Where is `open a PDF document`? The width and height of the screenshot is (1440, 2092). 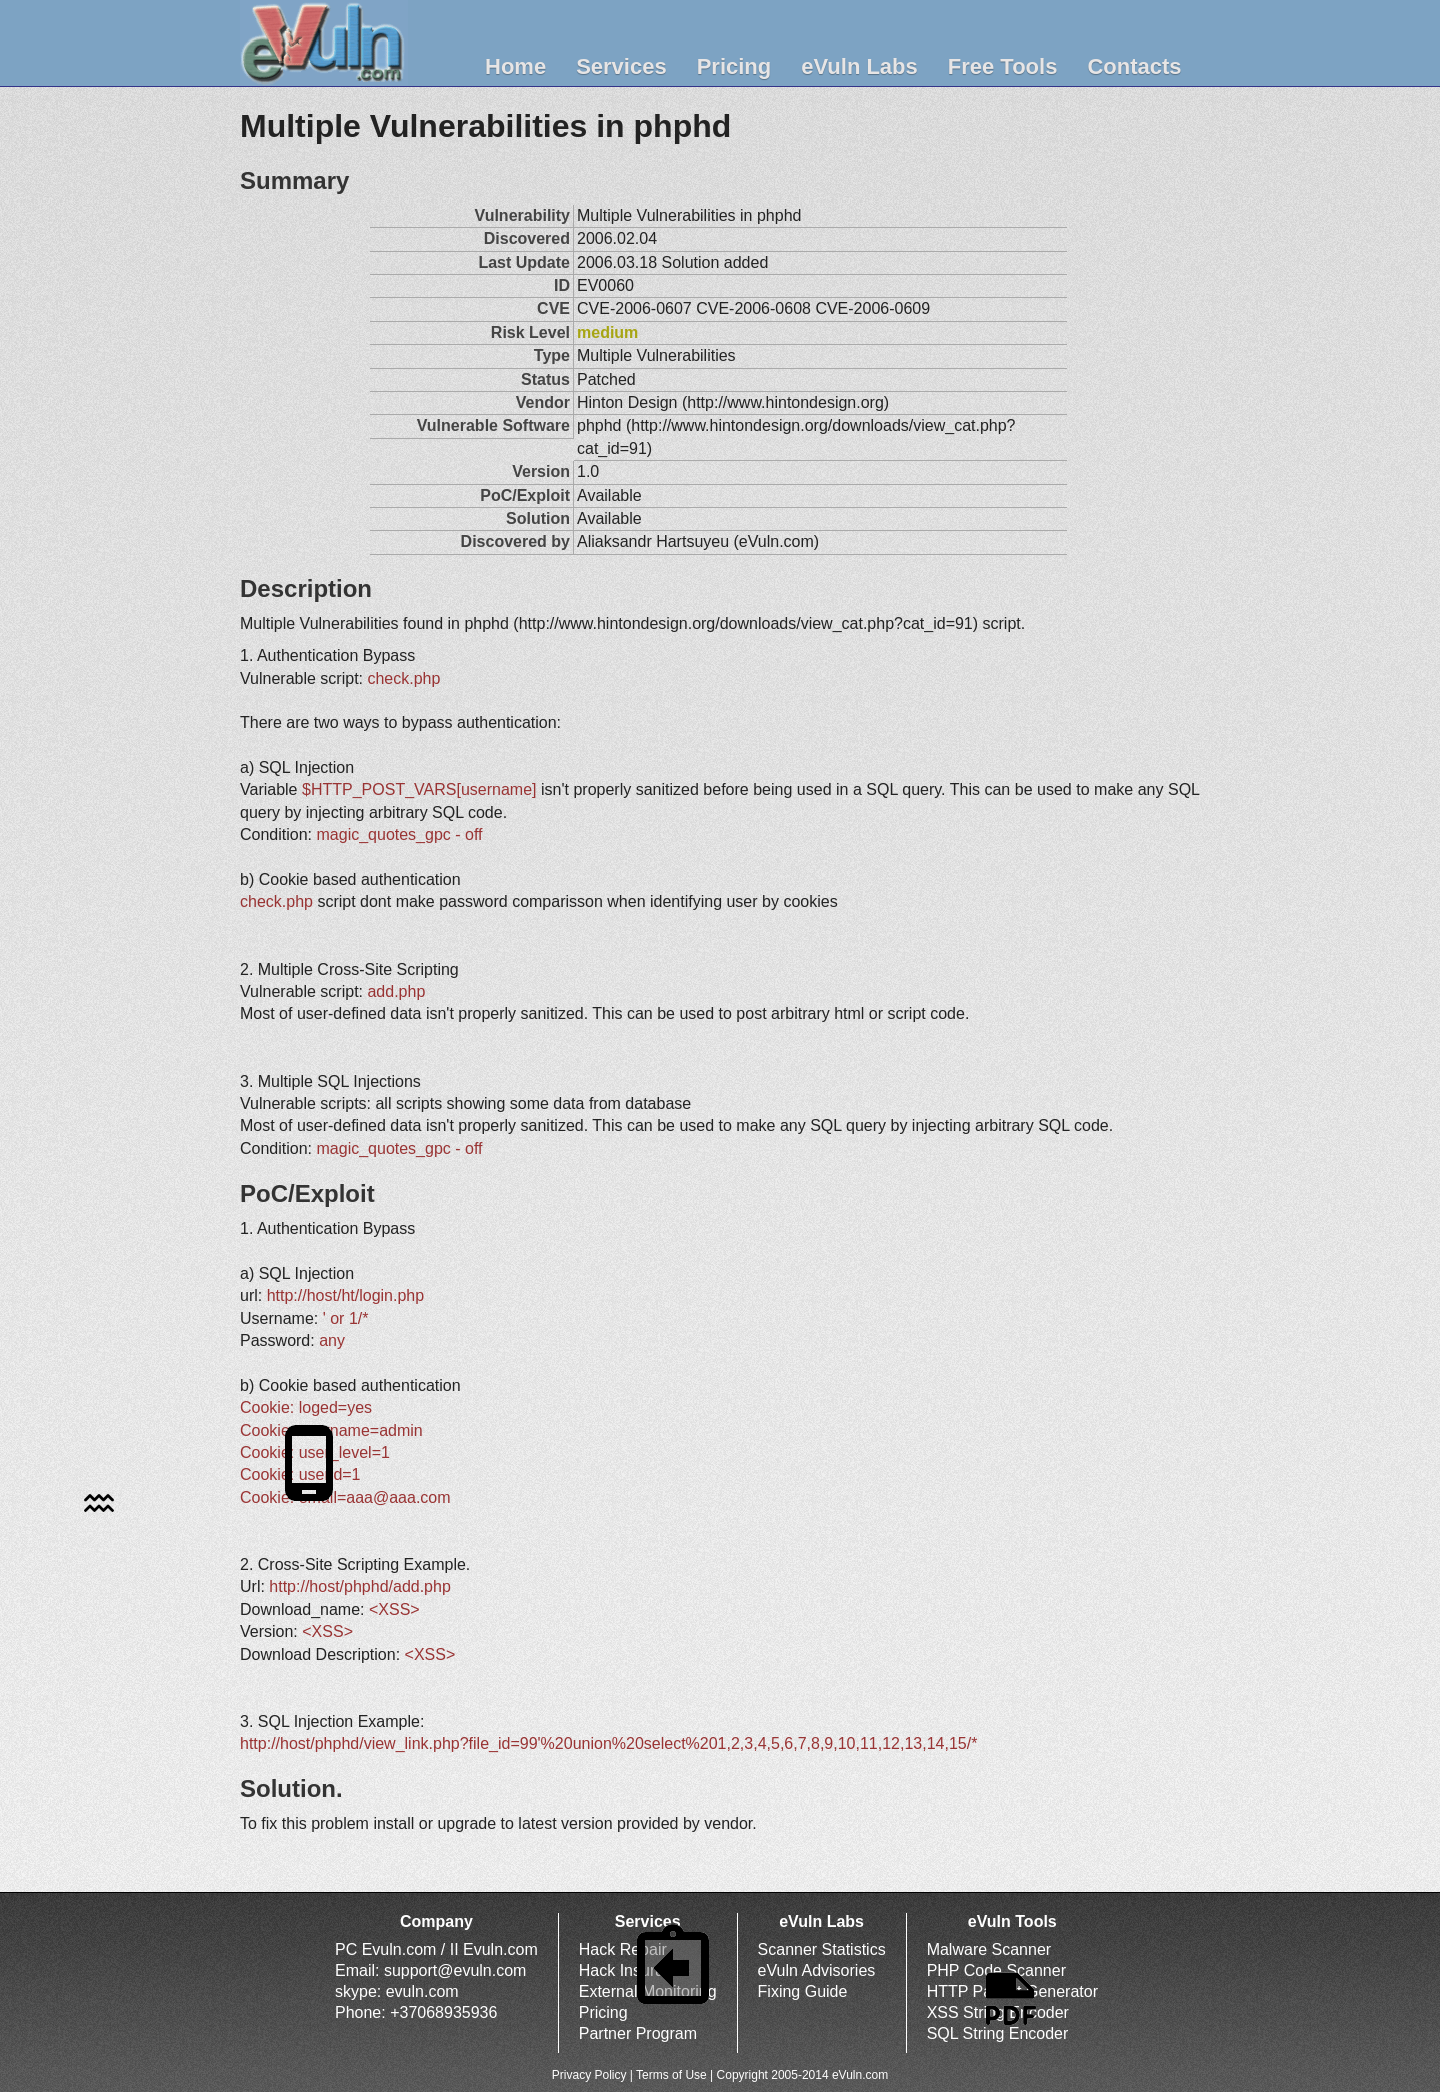
open a PDF document is located at coordinates (1010, 2001).